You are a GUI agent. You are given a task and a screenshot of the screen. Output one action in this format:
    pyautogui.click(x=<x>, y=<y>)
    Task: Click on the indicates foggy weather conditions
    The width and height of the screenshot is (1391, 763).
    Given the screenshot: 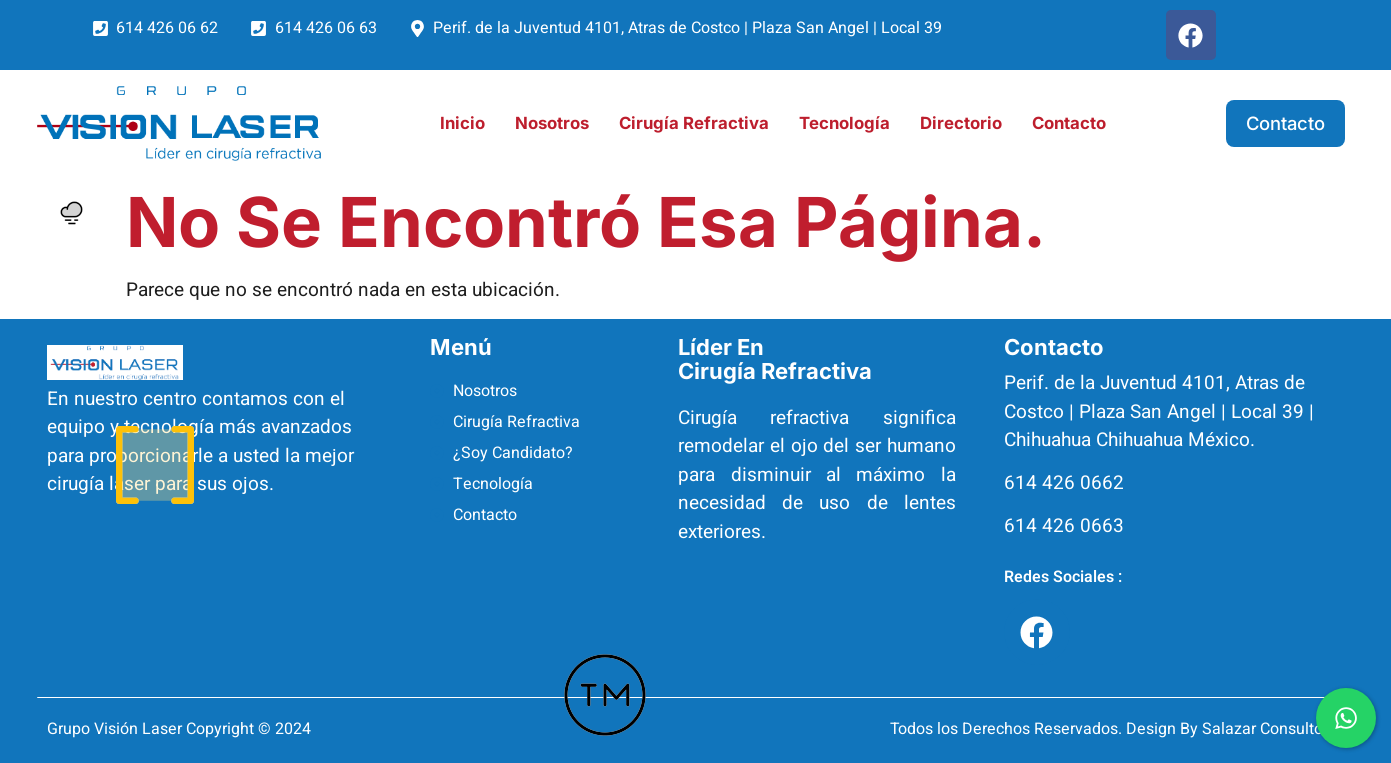 What is the action you would take?
    pyautogui.click(x=71, y=212)
    